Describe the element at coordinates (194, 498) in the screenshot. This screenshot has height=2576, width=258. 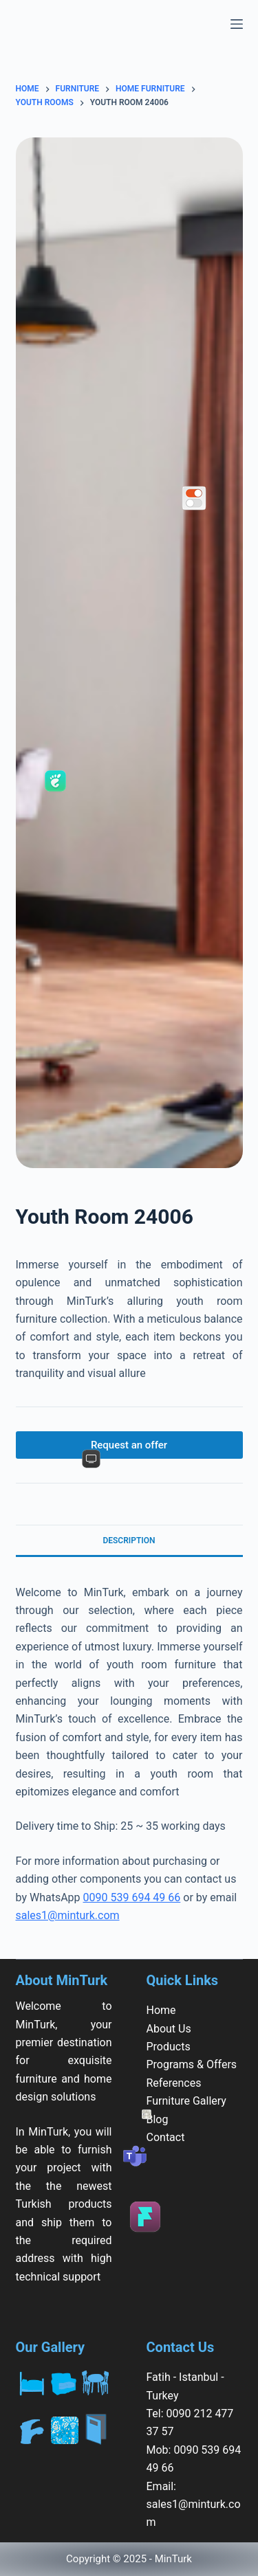
I see `open gnome tweaks settings` at that location.